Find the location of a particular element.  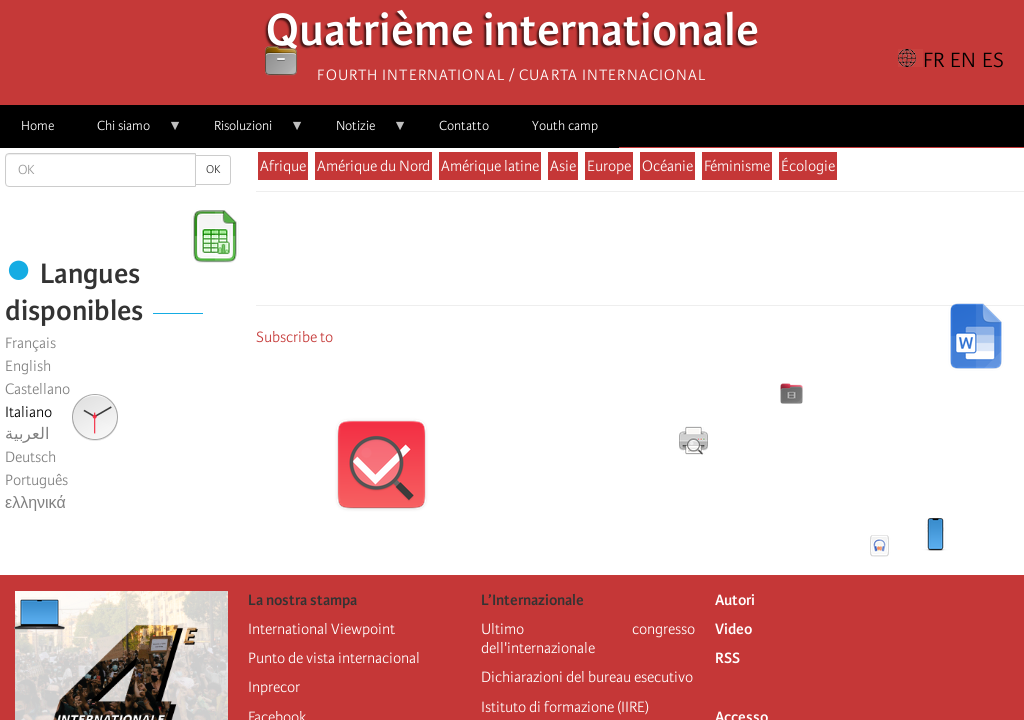

open your videos folder is located at coordinates (791, 393).